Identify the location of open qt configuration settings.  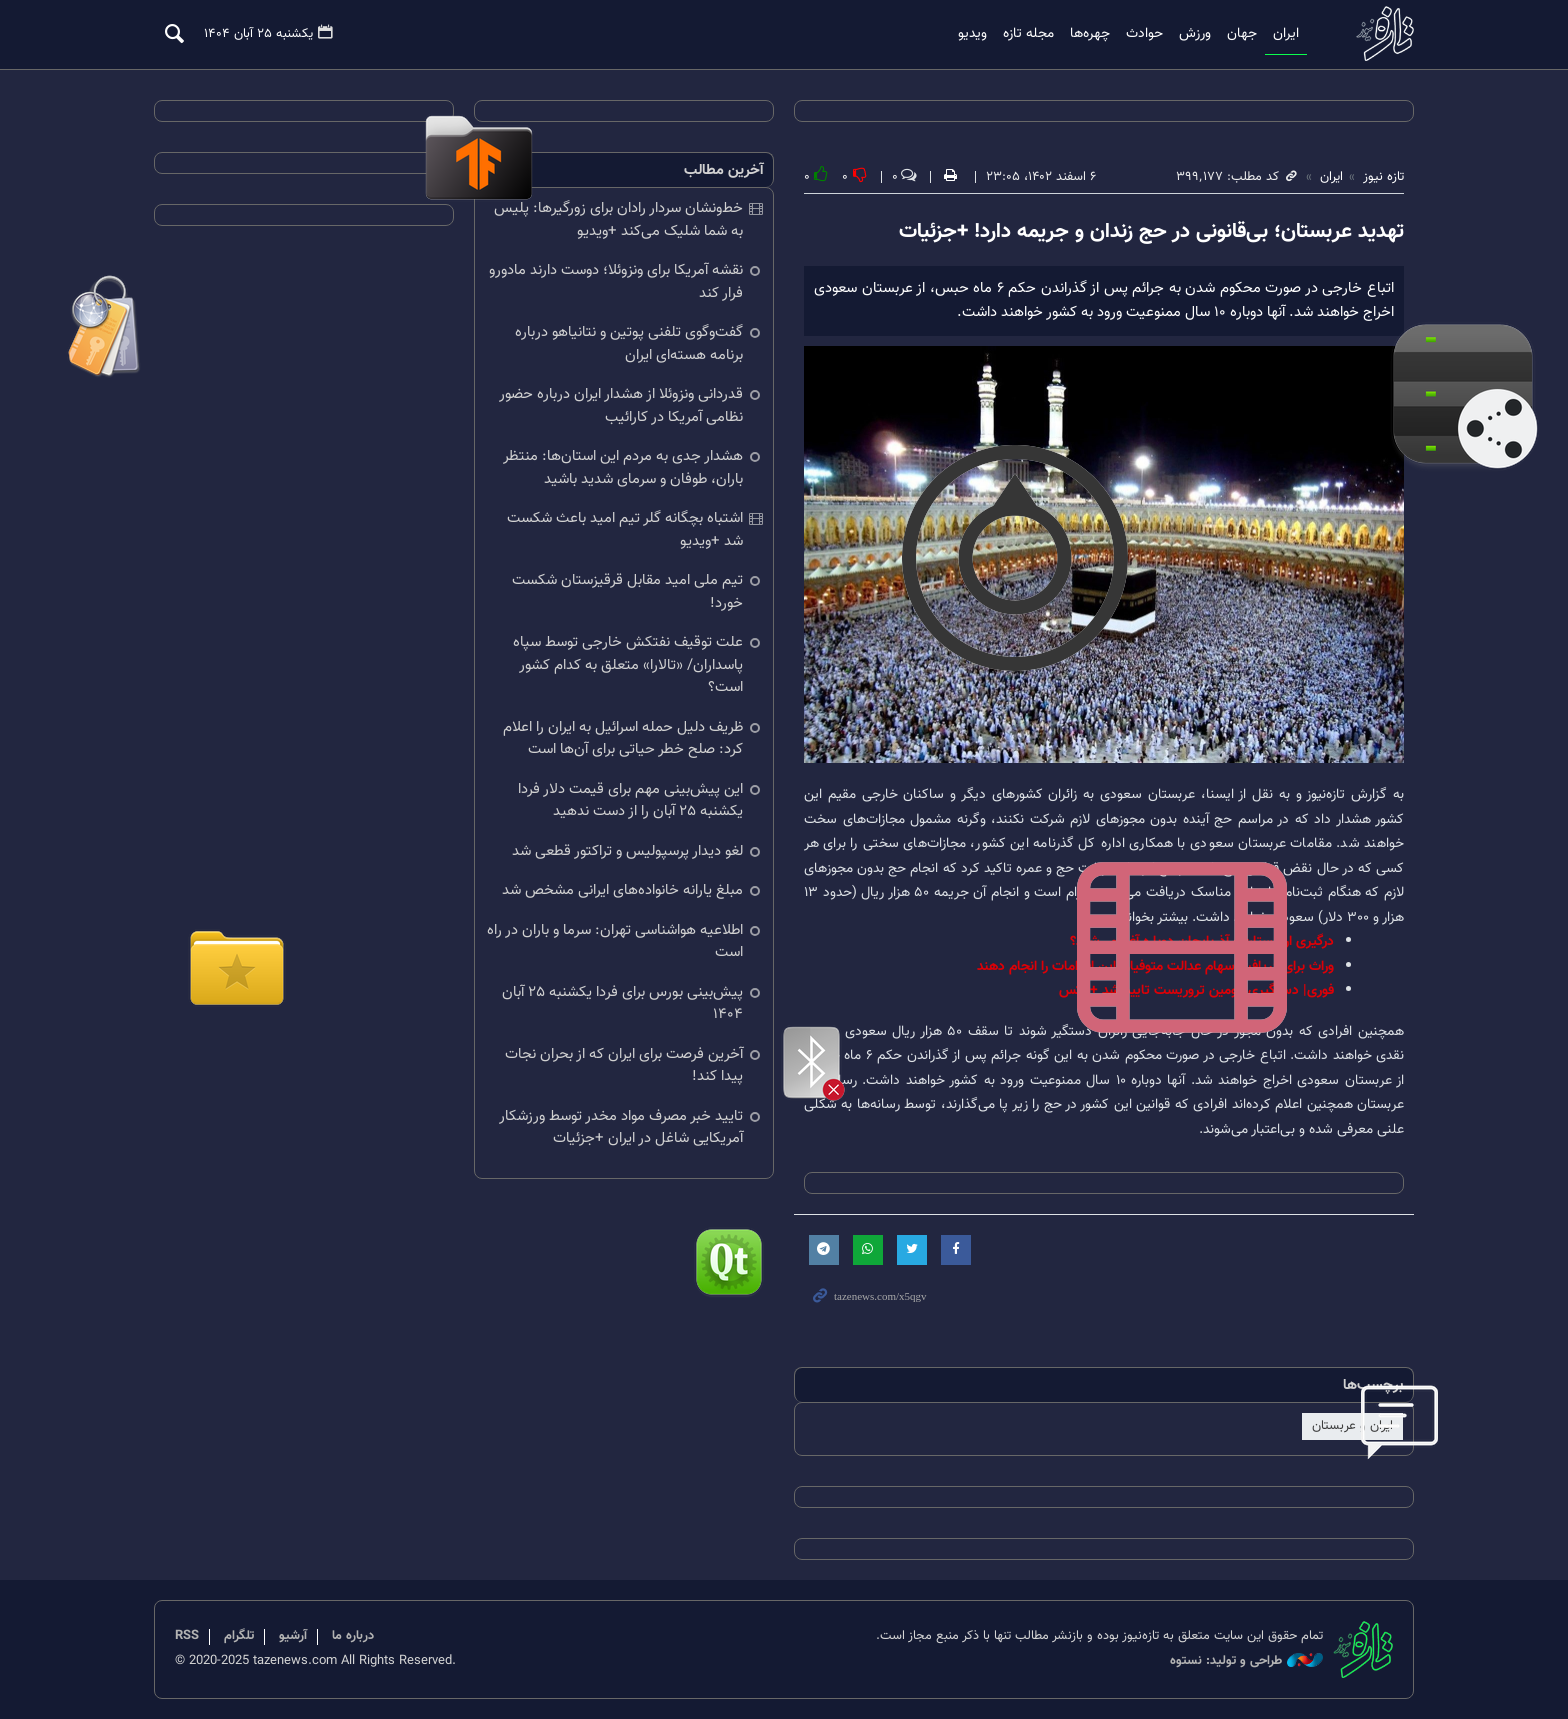
(729, 1262).